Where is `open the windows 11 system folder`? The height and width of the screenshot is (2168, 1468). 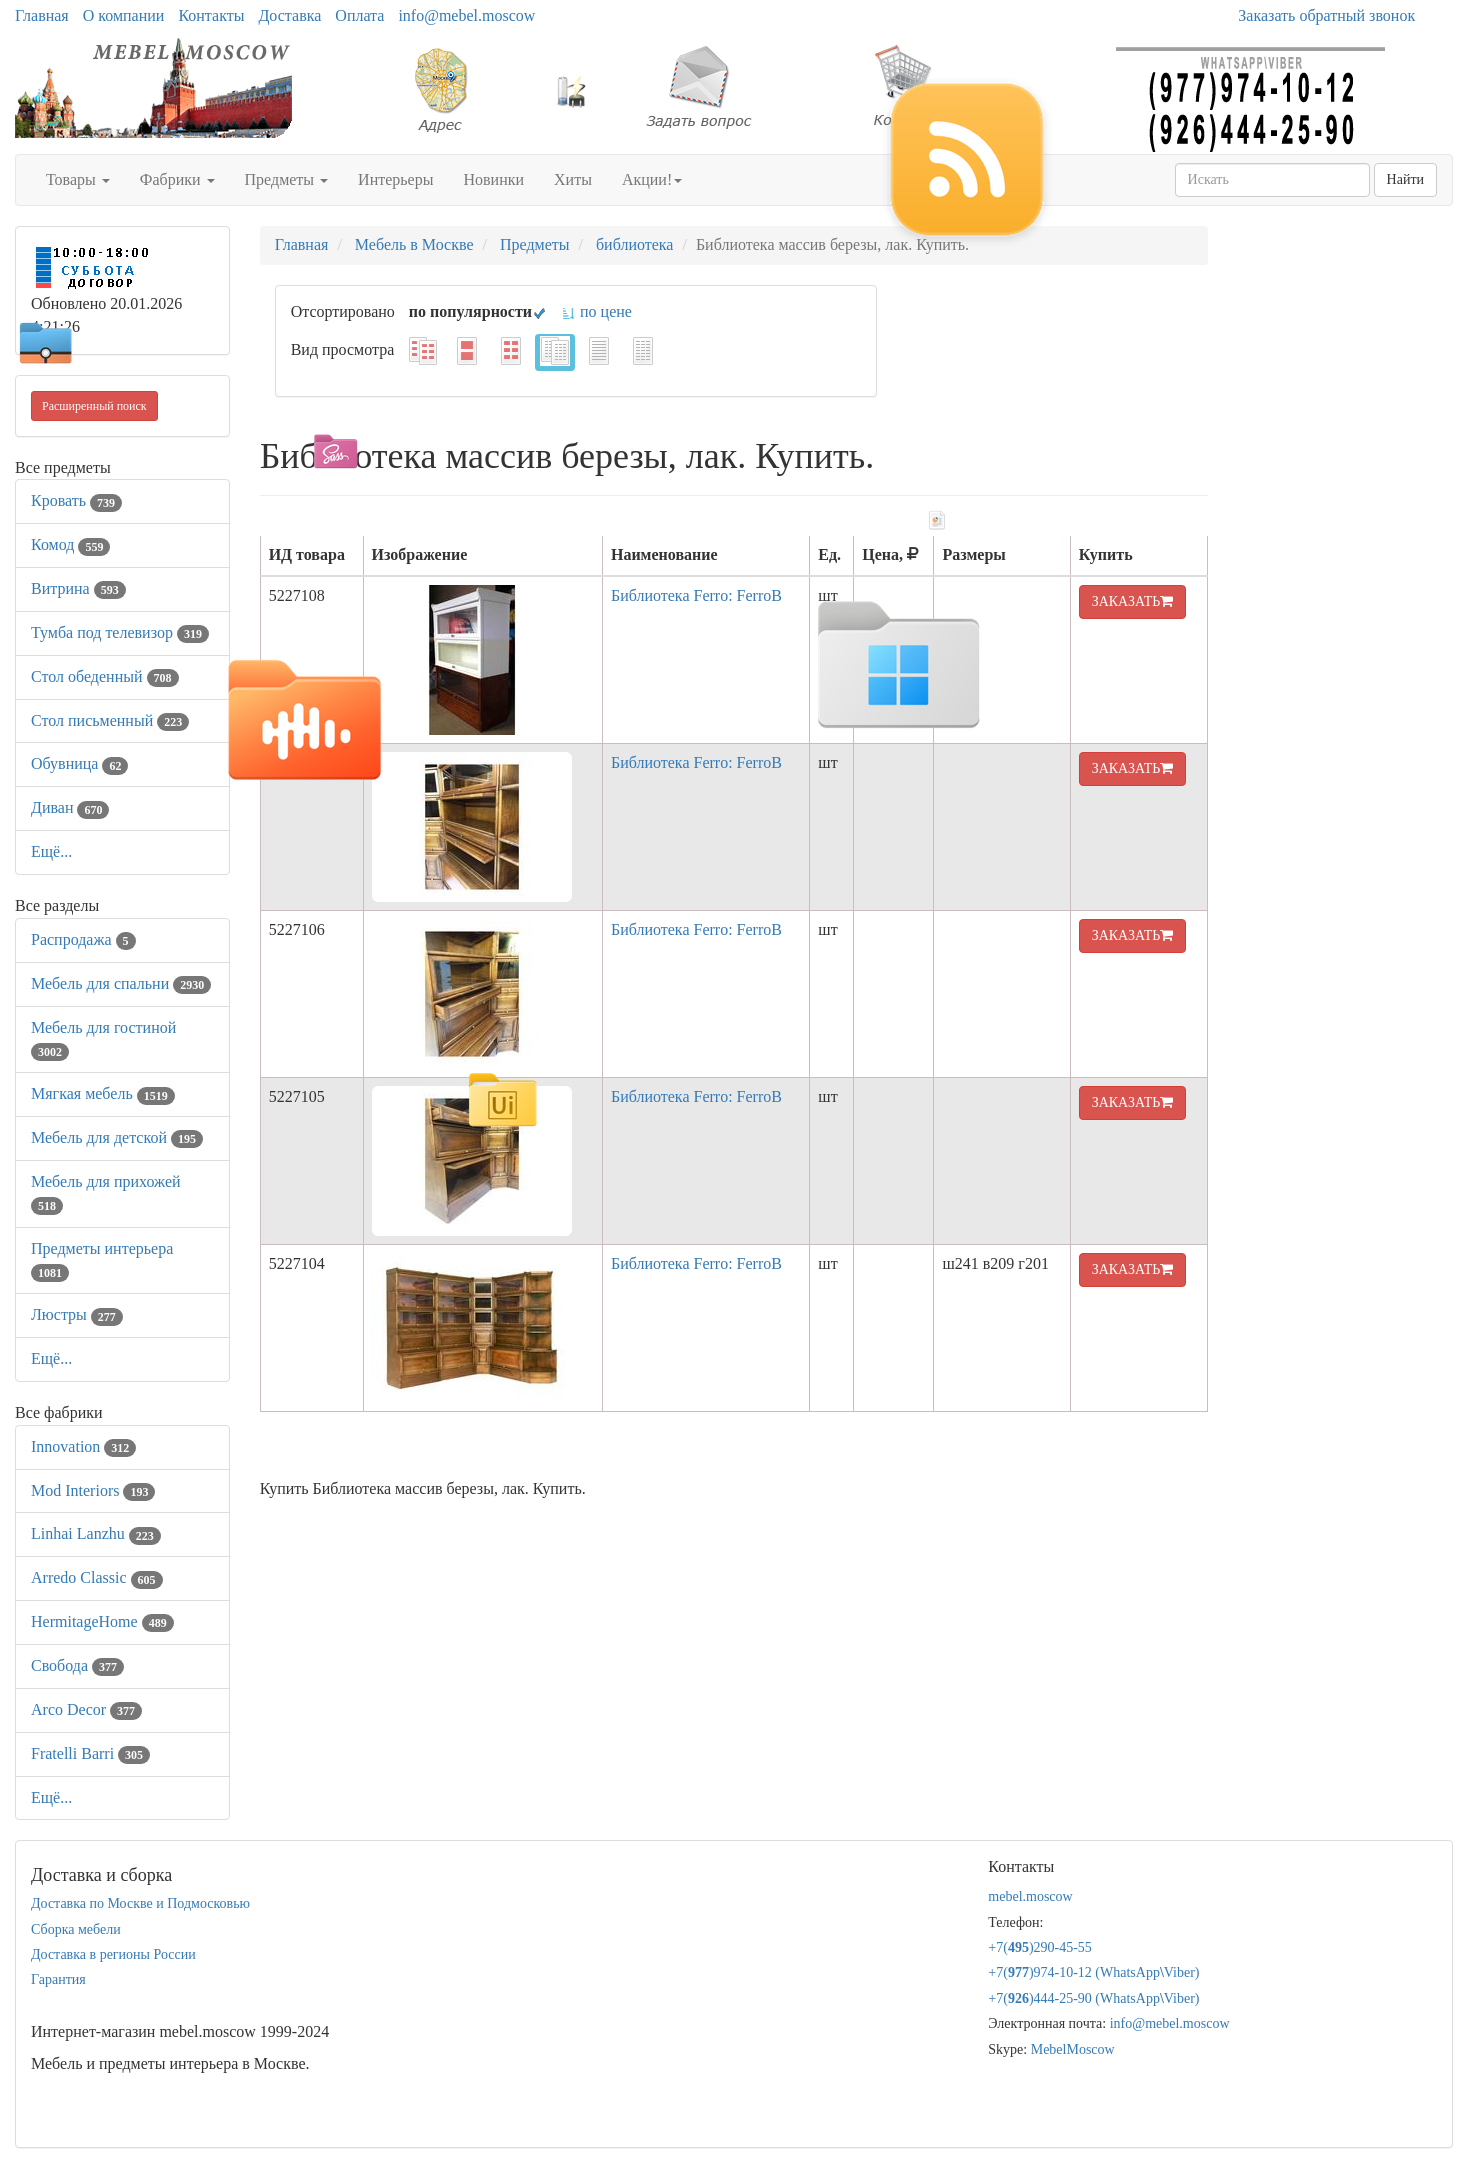
open the windows 11 system folder is located at coordinates (898, 669).